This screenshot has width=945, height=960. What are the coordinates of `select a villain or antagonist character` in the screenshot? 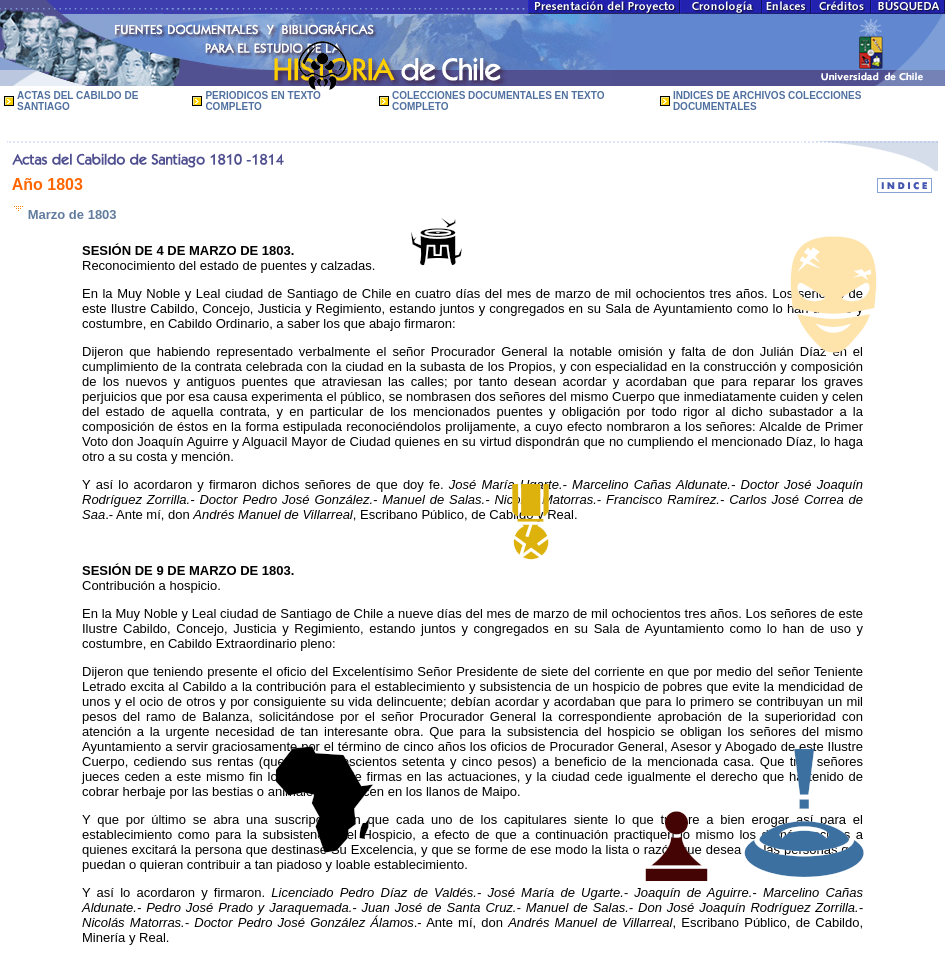 It's located at (833, 294).